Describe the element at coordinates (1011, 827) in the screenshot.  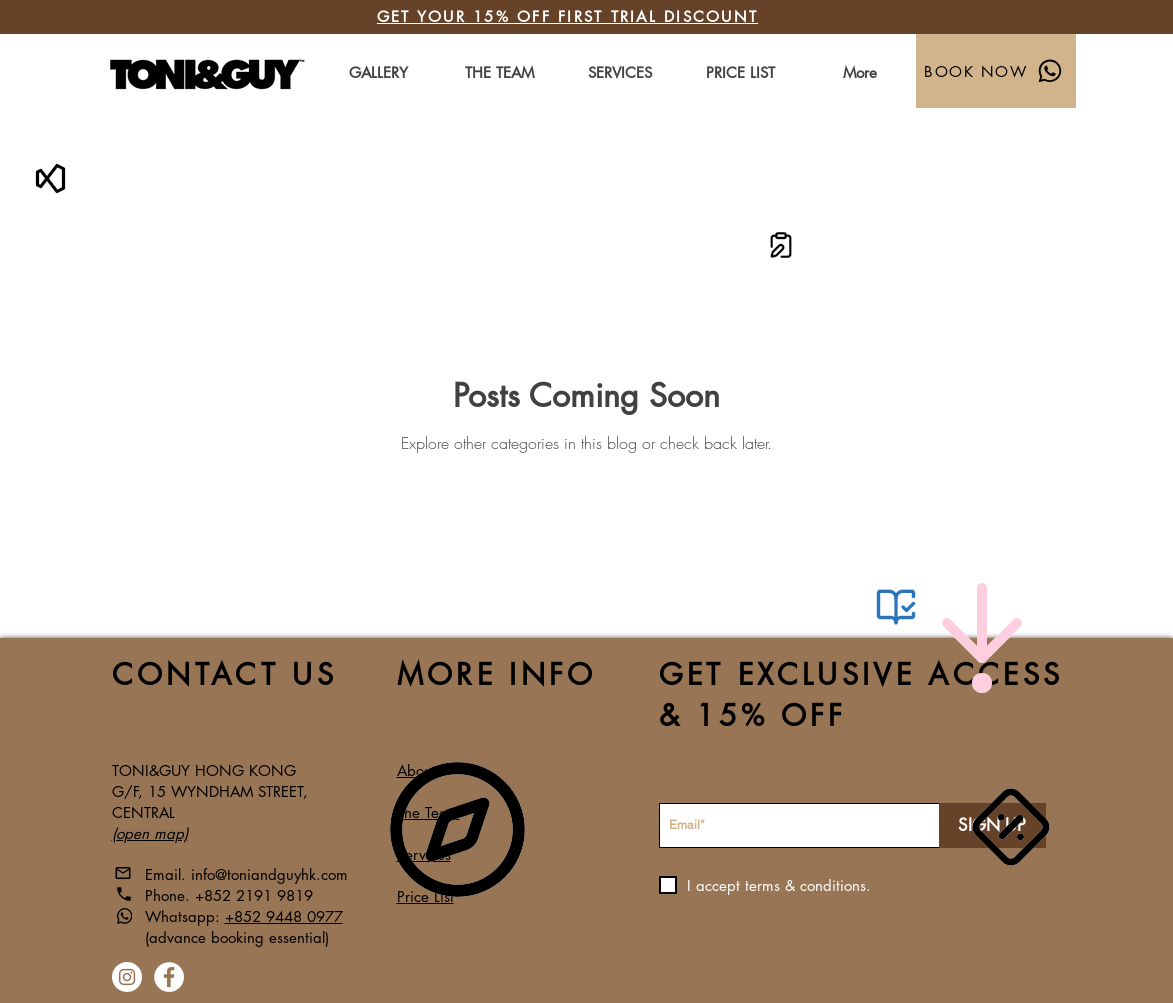
I see `view discount or promotional offer` at that location.